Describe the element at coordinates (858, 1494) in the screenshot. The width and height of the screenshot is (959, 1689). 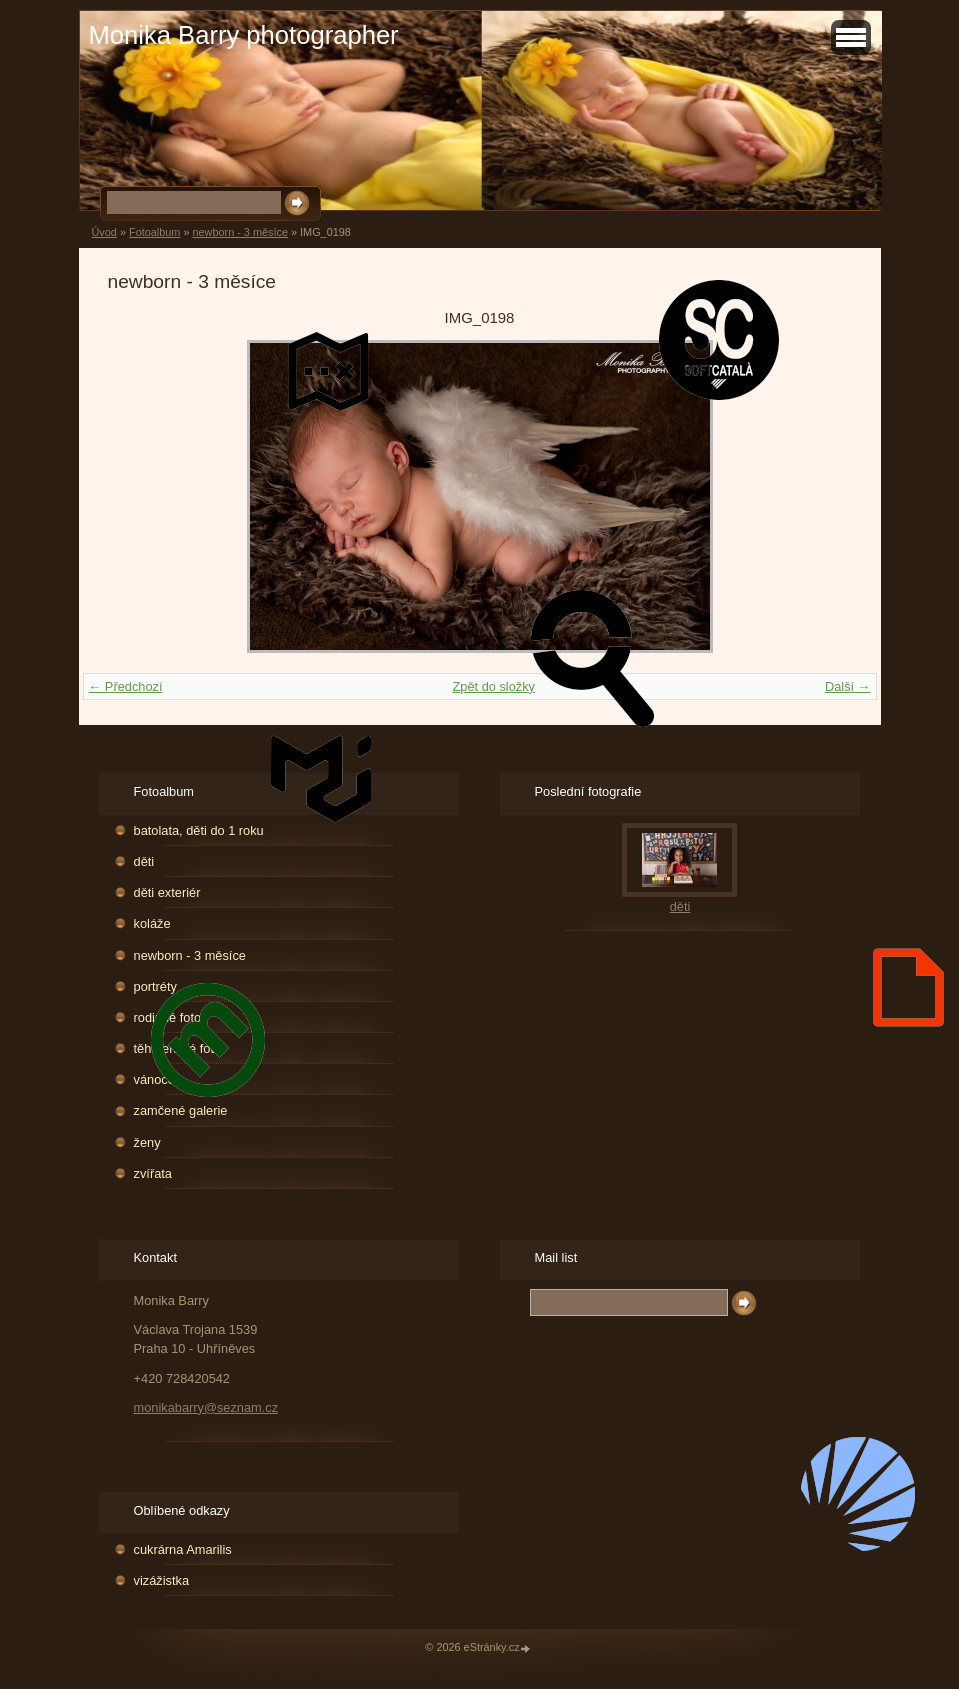
I see `apache solr search platform logo` at that location.